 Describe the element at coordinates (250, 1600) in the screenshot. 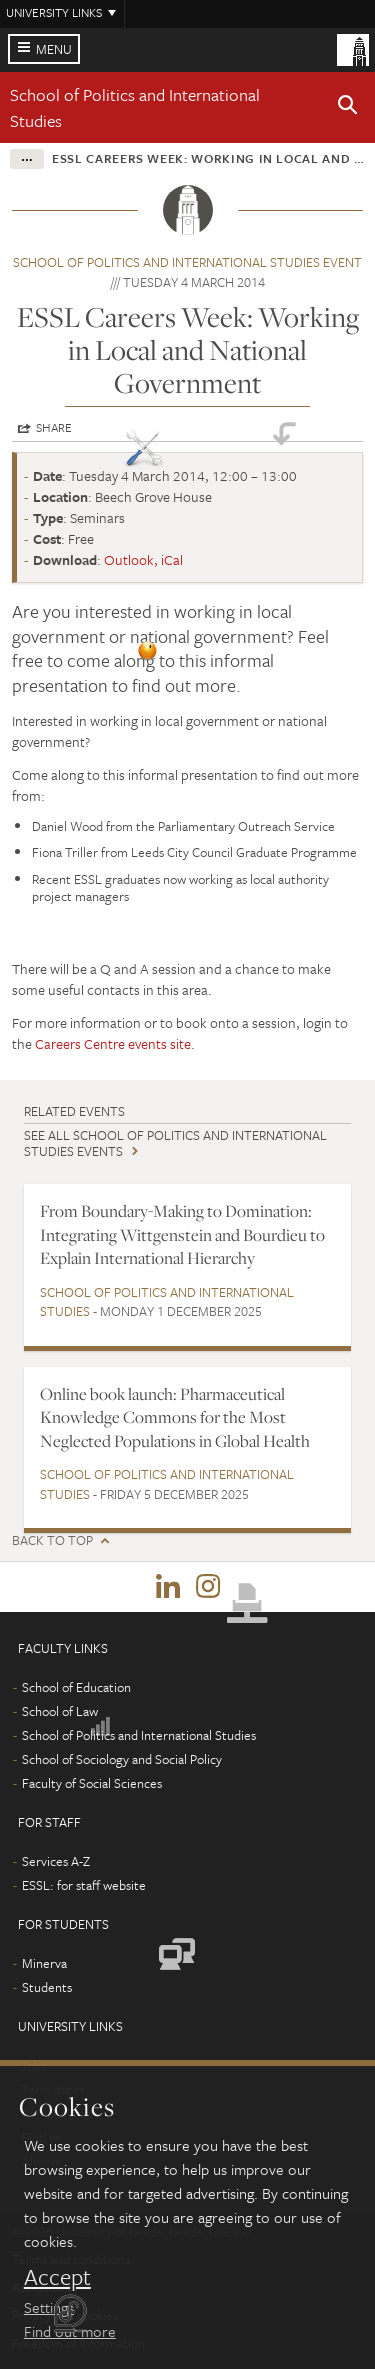

I see `connect to a network printer` at that location.